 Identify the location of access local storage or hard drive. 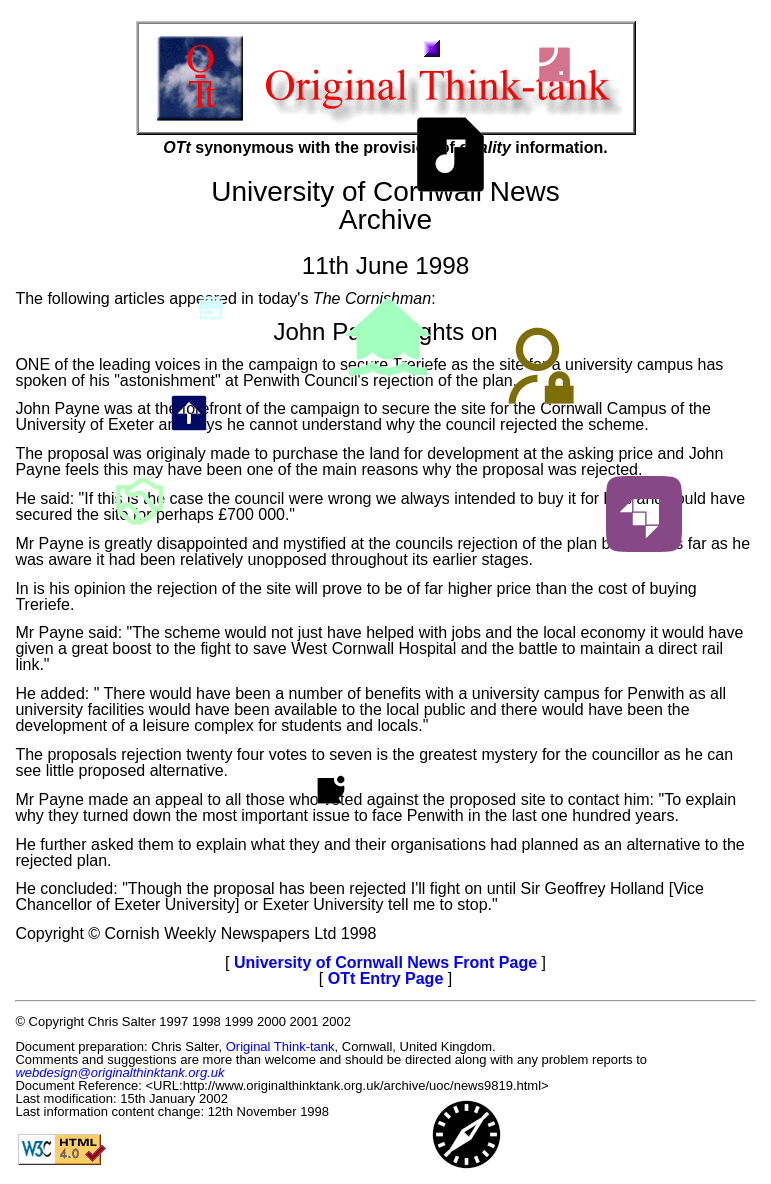
(554, 64).